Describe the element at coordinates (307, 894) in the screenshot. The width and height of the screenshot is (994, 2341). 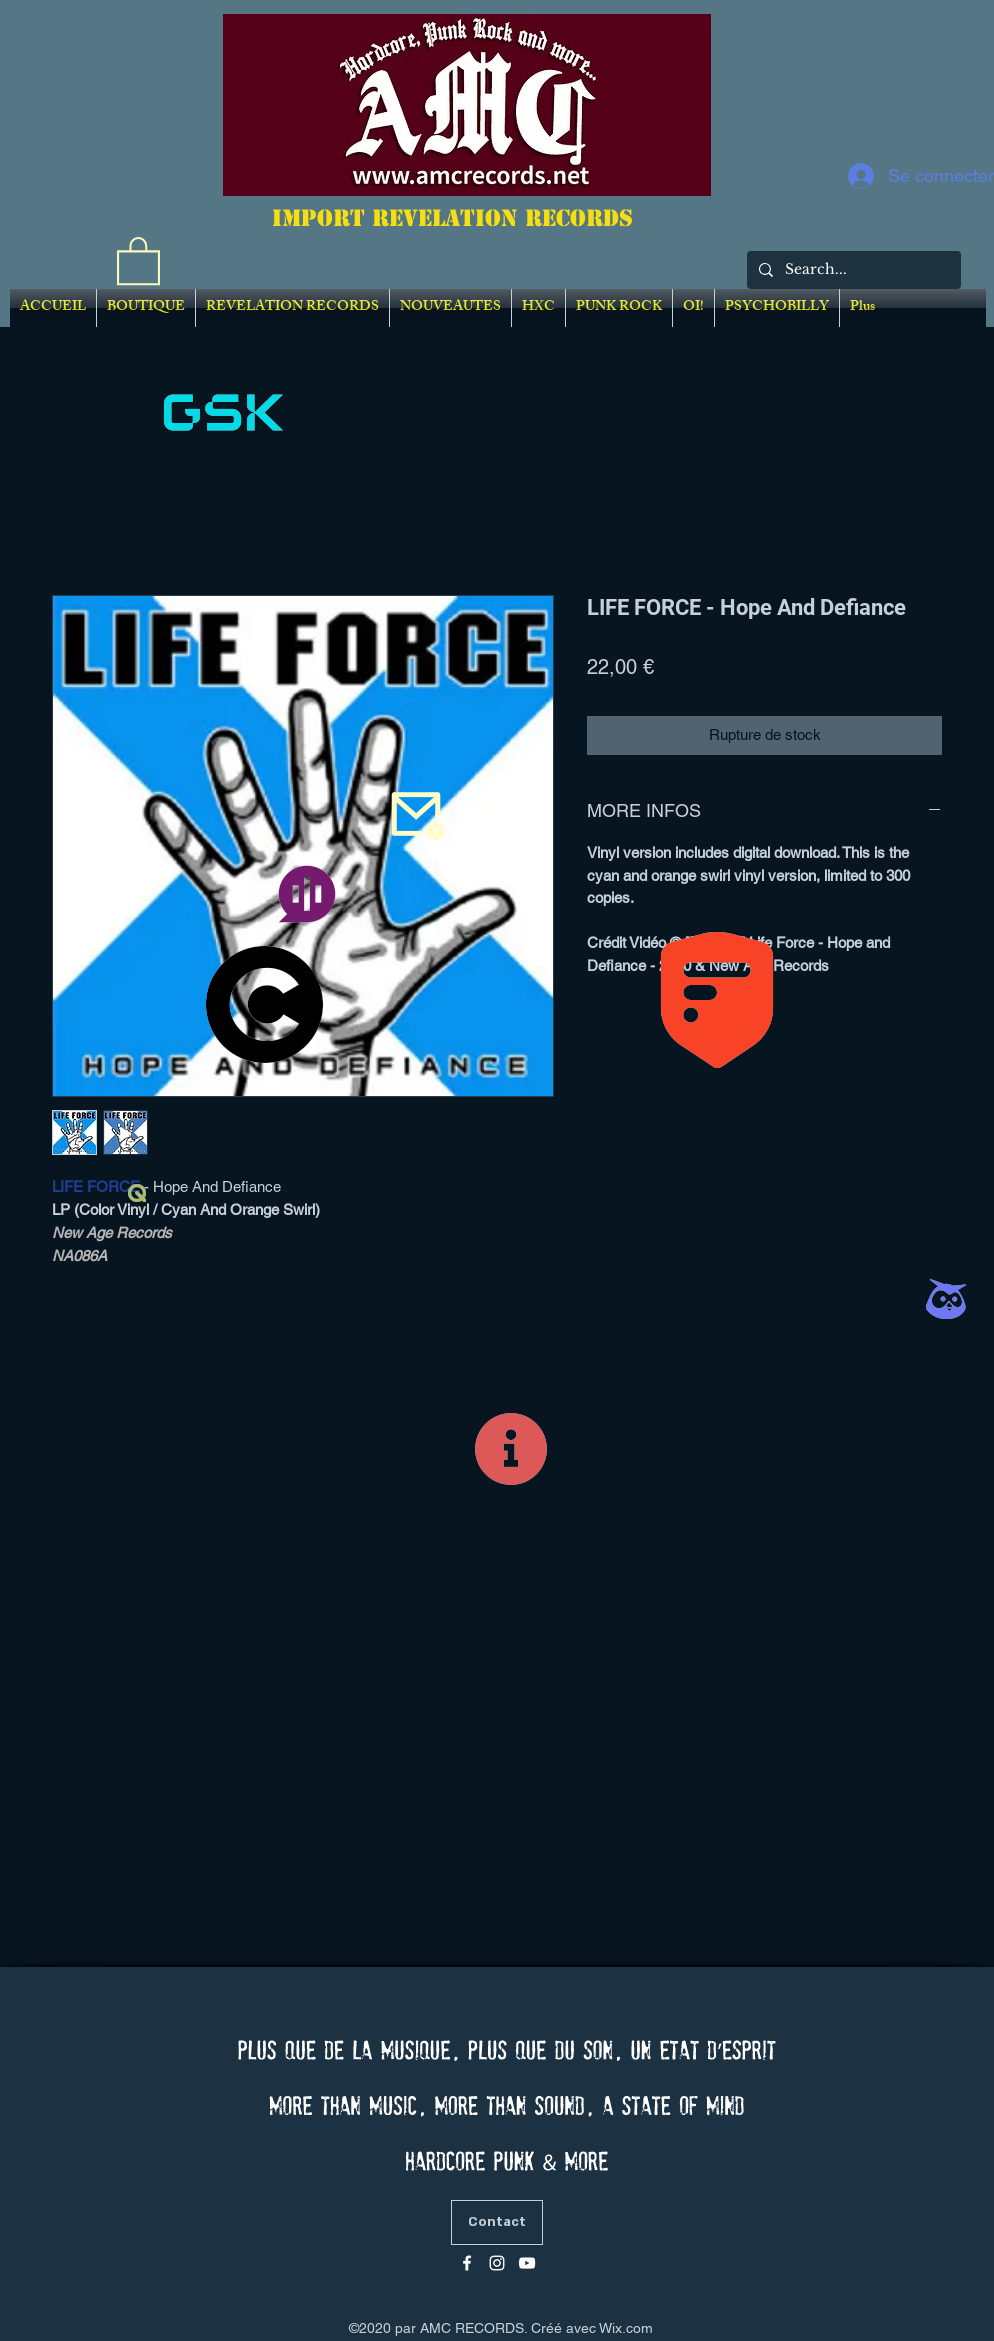
I see `start a voice chat or audio message` at that location.